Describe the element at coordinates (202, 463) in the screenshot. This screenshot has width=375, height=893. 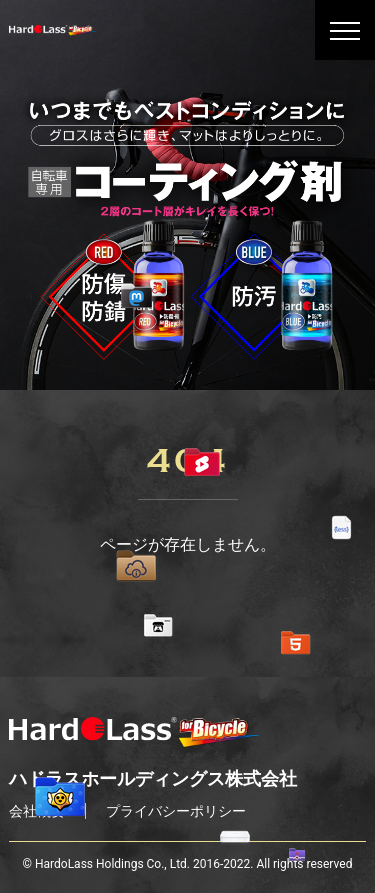
I see `open folder containing YouTube Shorts videos` at that location.